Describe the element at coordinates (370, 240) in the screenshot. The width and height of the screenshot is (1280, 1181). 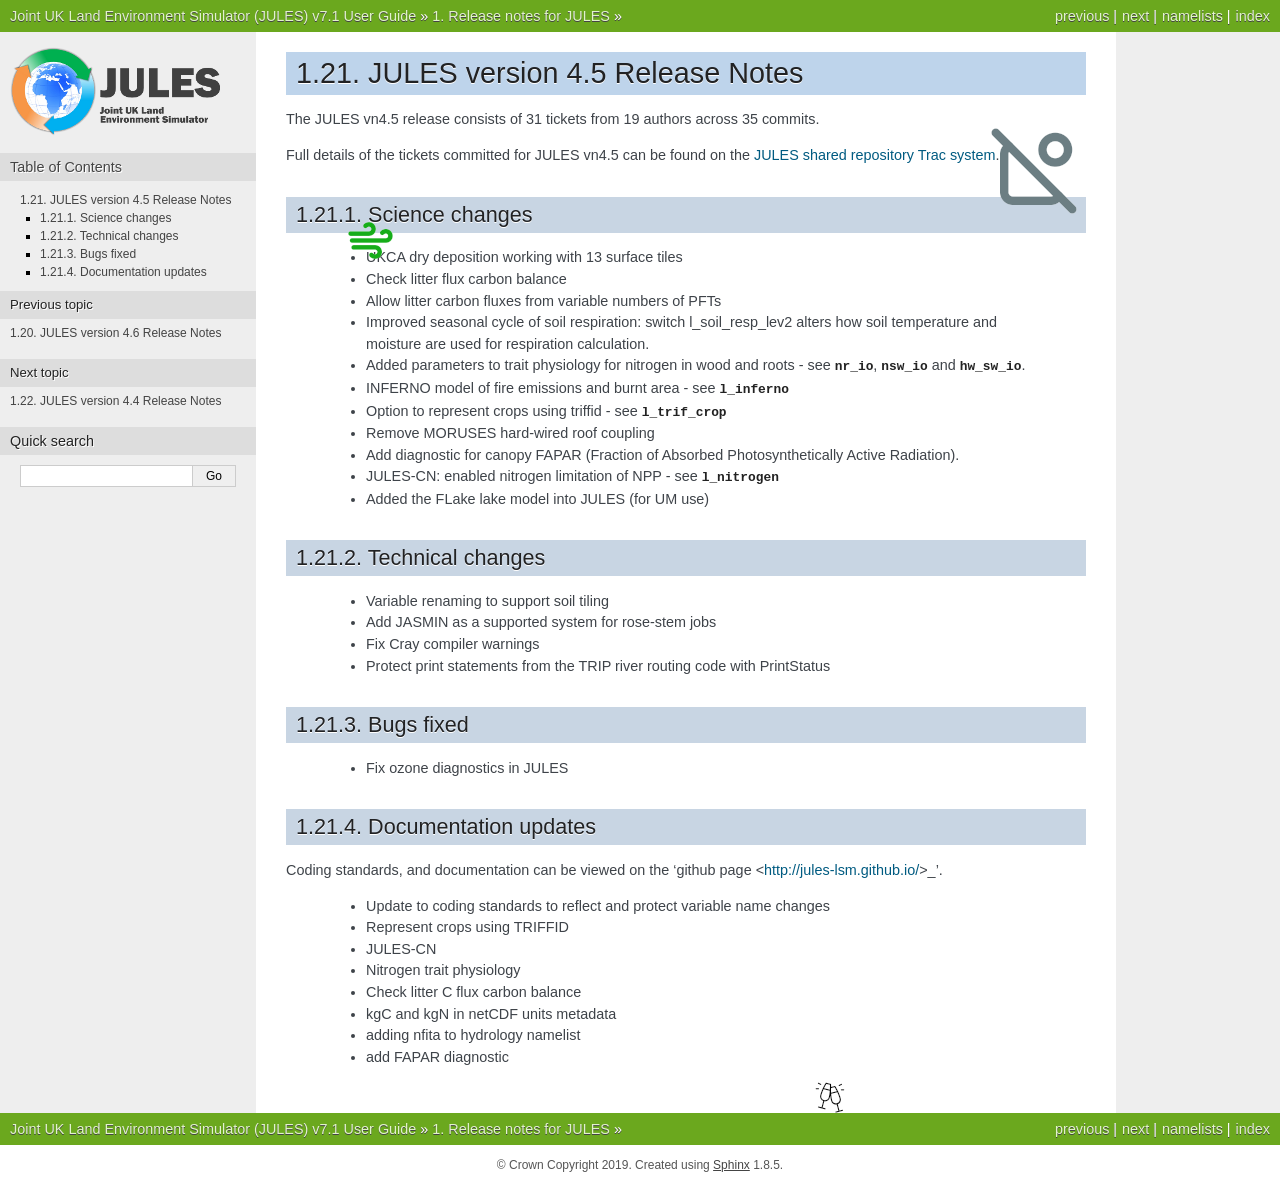
I see `view current wind conditions` at that location.